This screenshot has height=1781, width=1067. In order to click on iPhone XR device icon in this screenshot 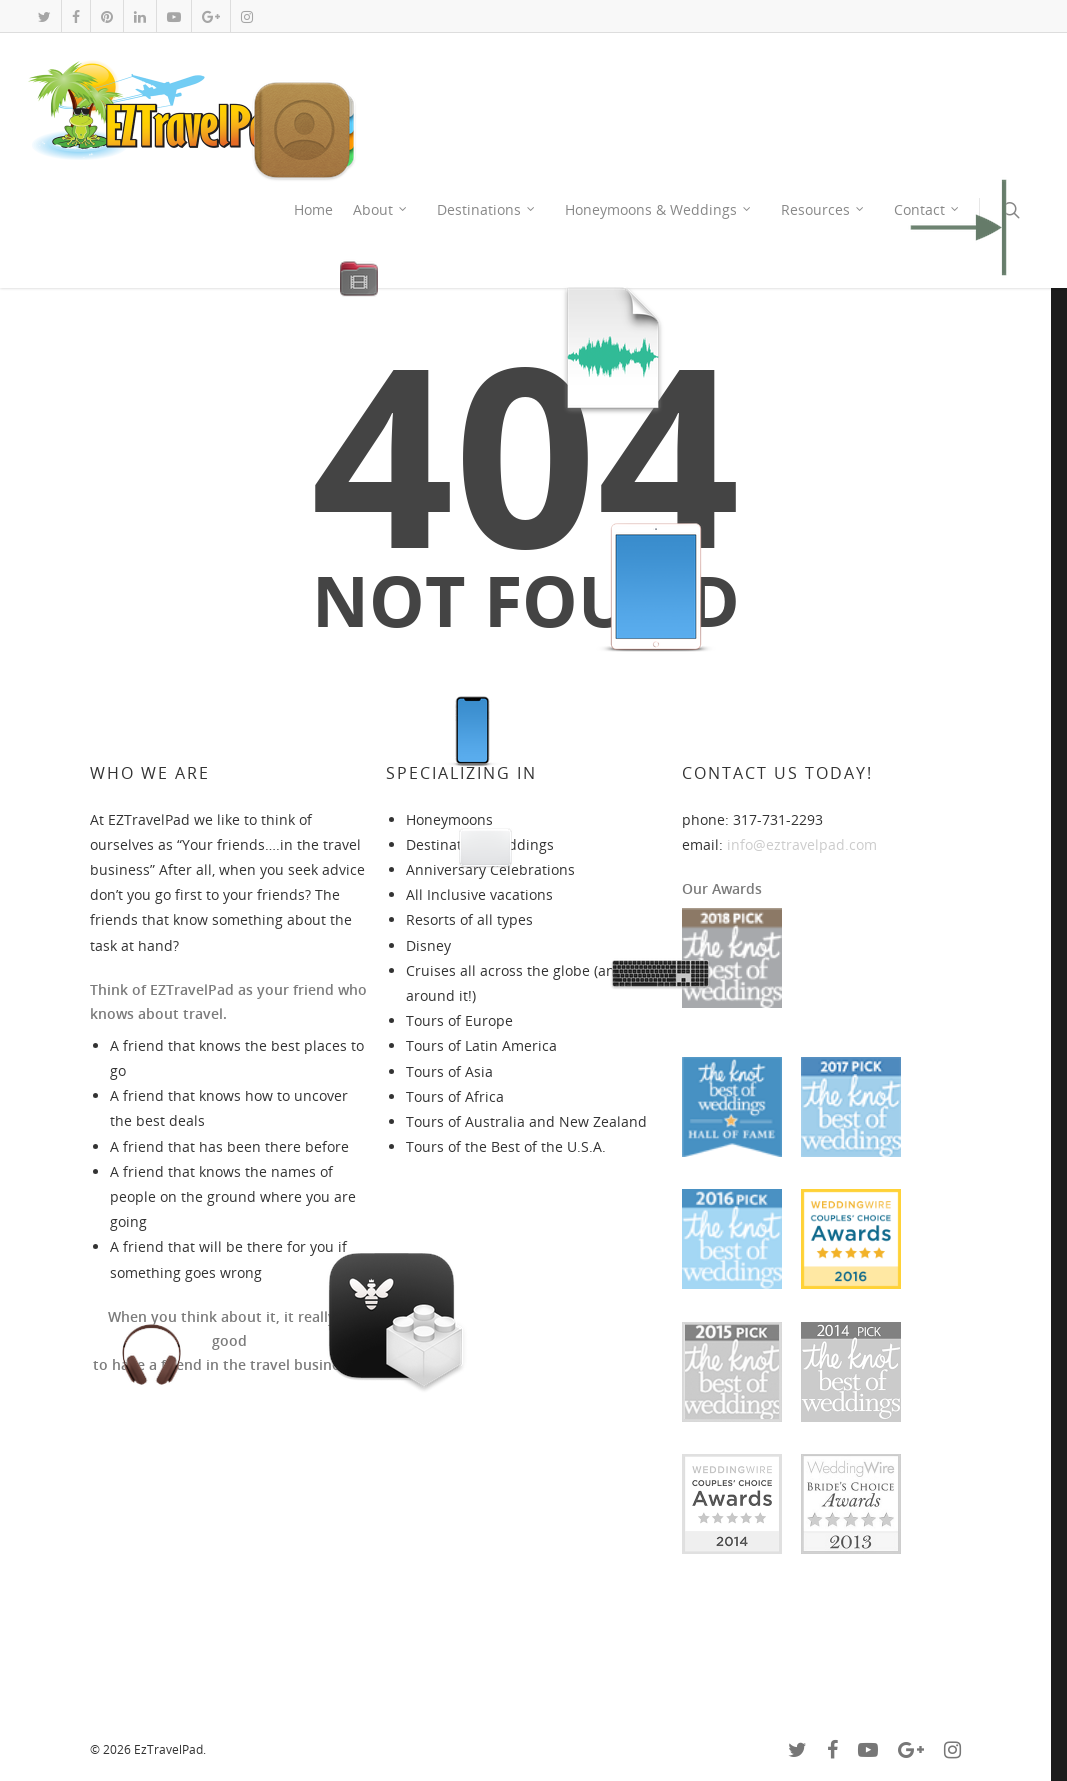, I will do `click(472, 731)`.